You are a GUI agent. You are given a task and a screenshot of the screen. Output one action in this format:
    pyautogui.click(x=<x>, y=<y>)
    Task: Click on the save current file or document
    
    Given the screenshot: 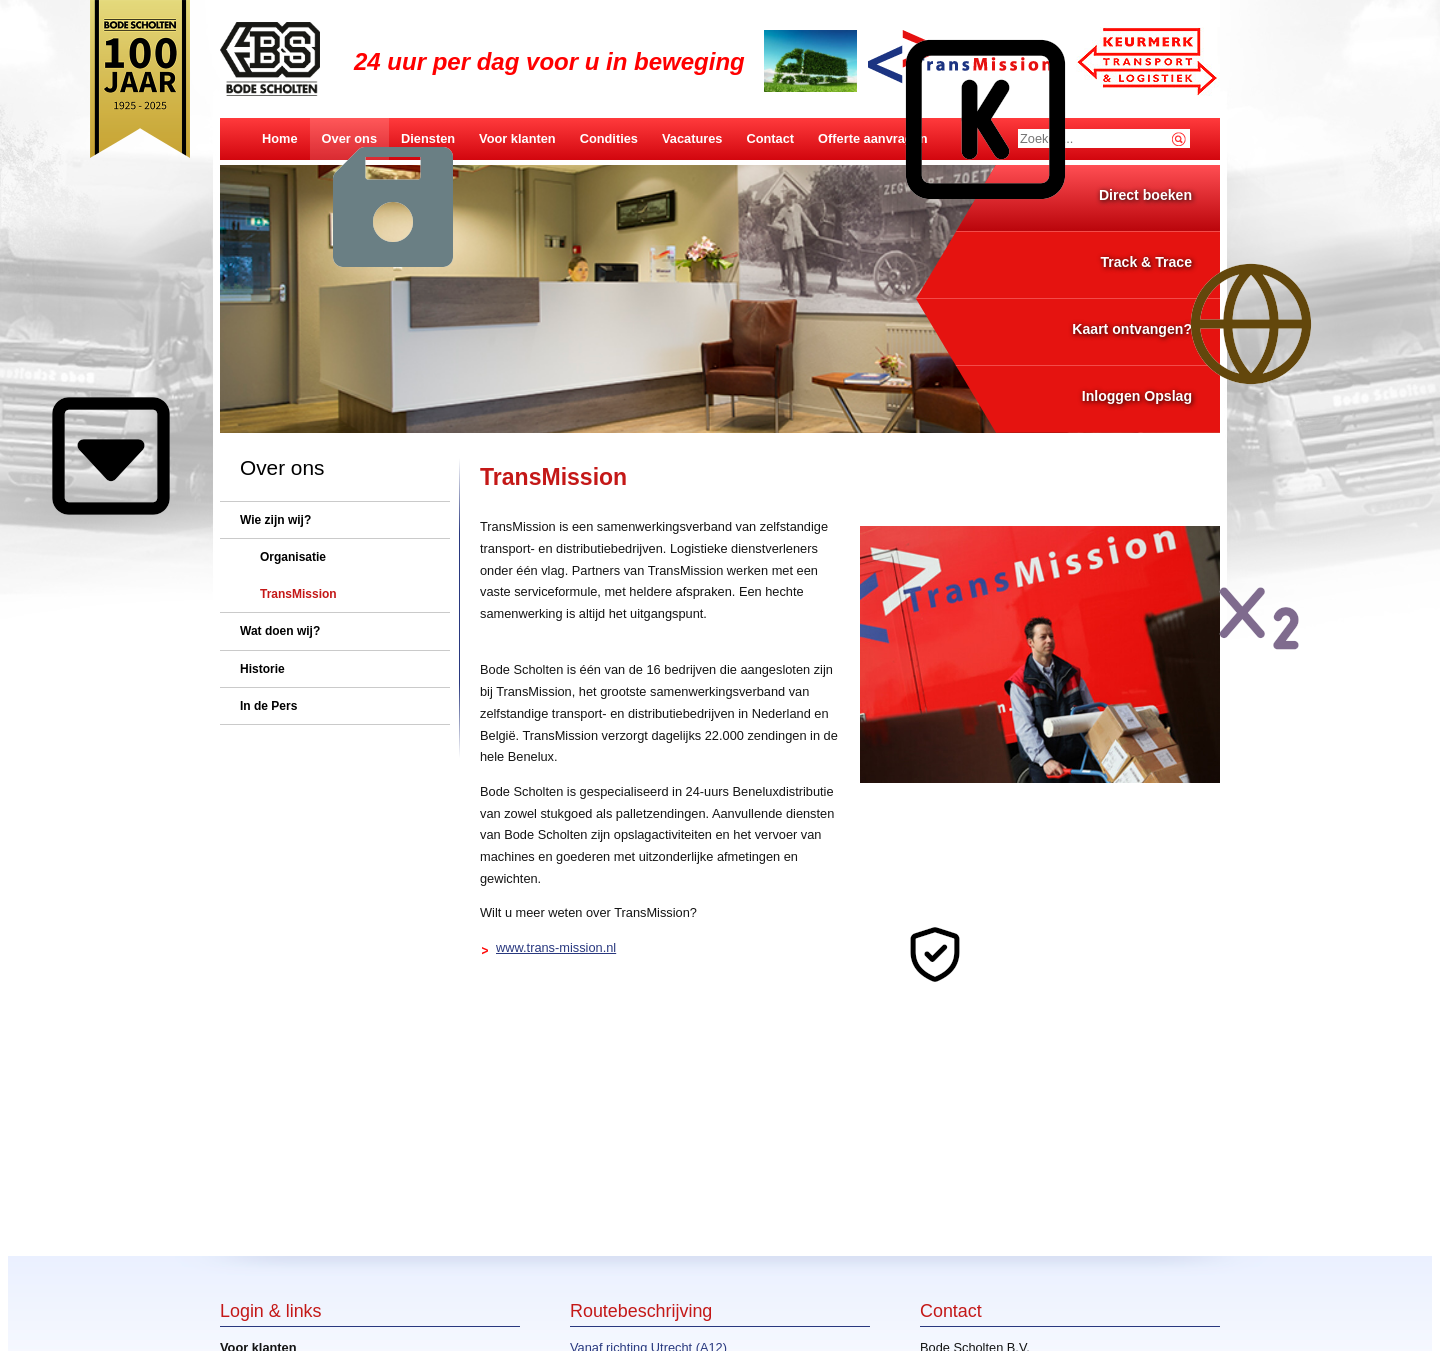 What is the action you would take?
    pyautogui.click(x=393, y=207)
    